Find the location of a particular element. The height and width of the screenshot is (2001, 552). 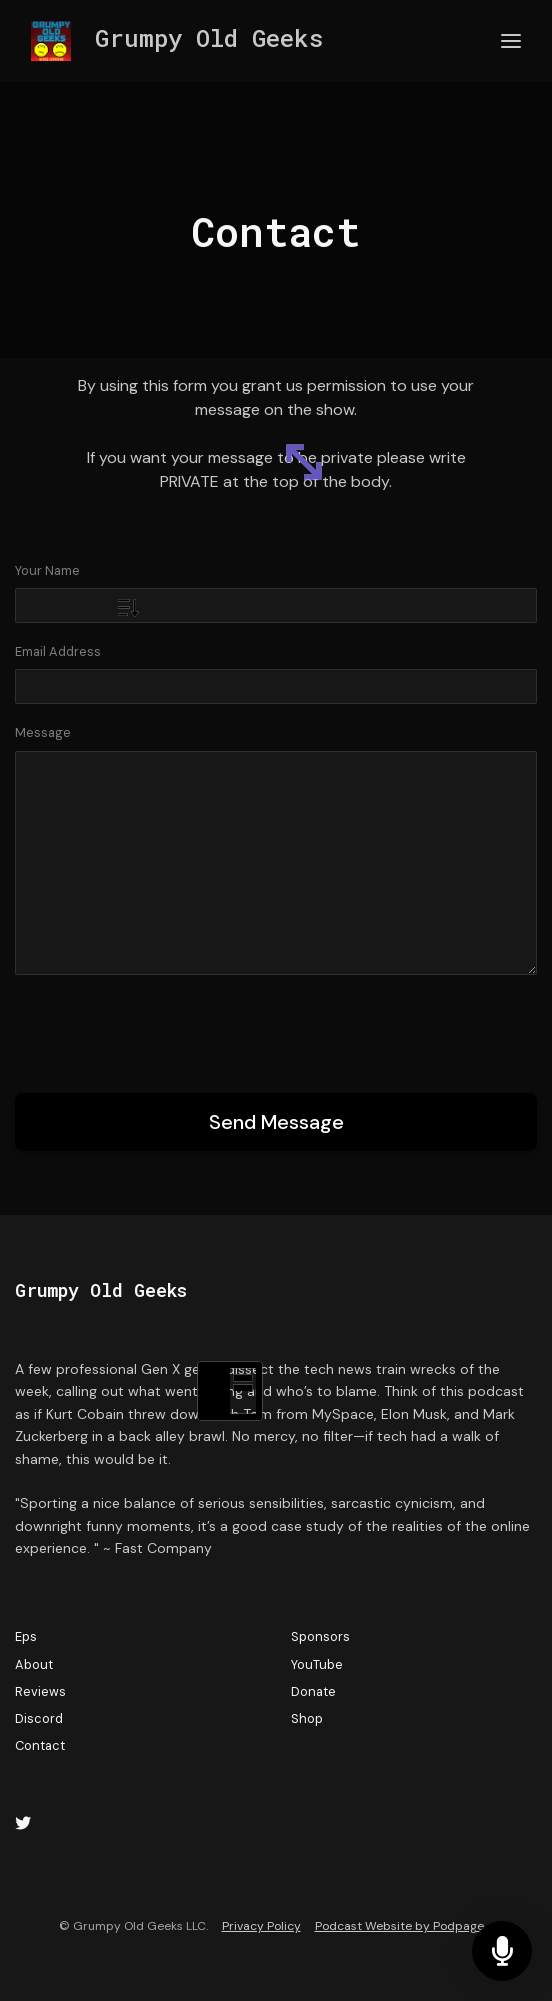

sort items in descending order is located at coordinates (127, 607).